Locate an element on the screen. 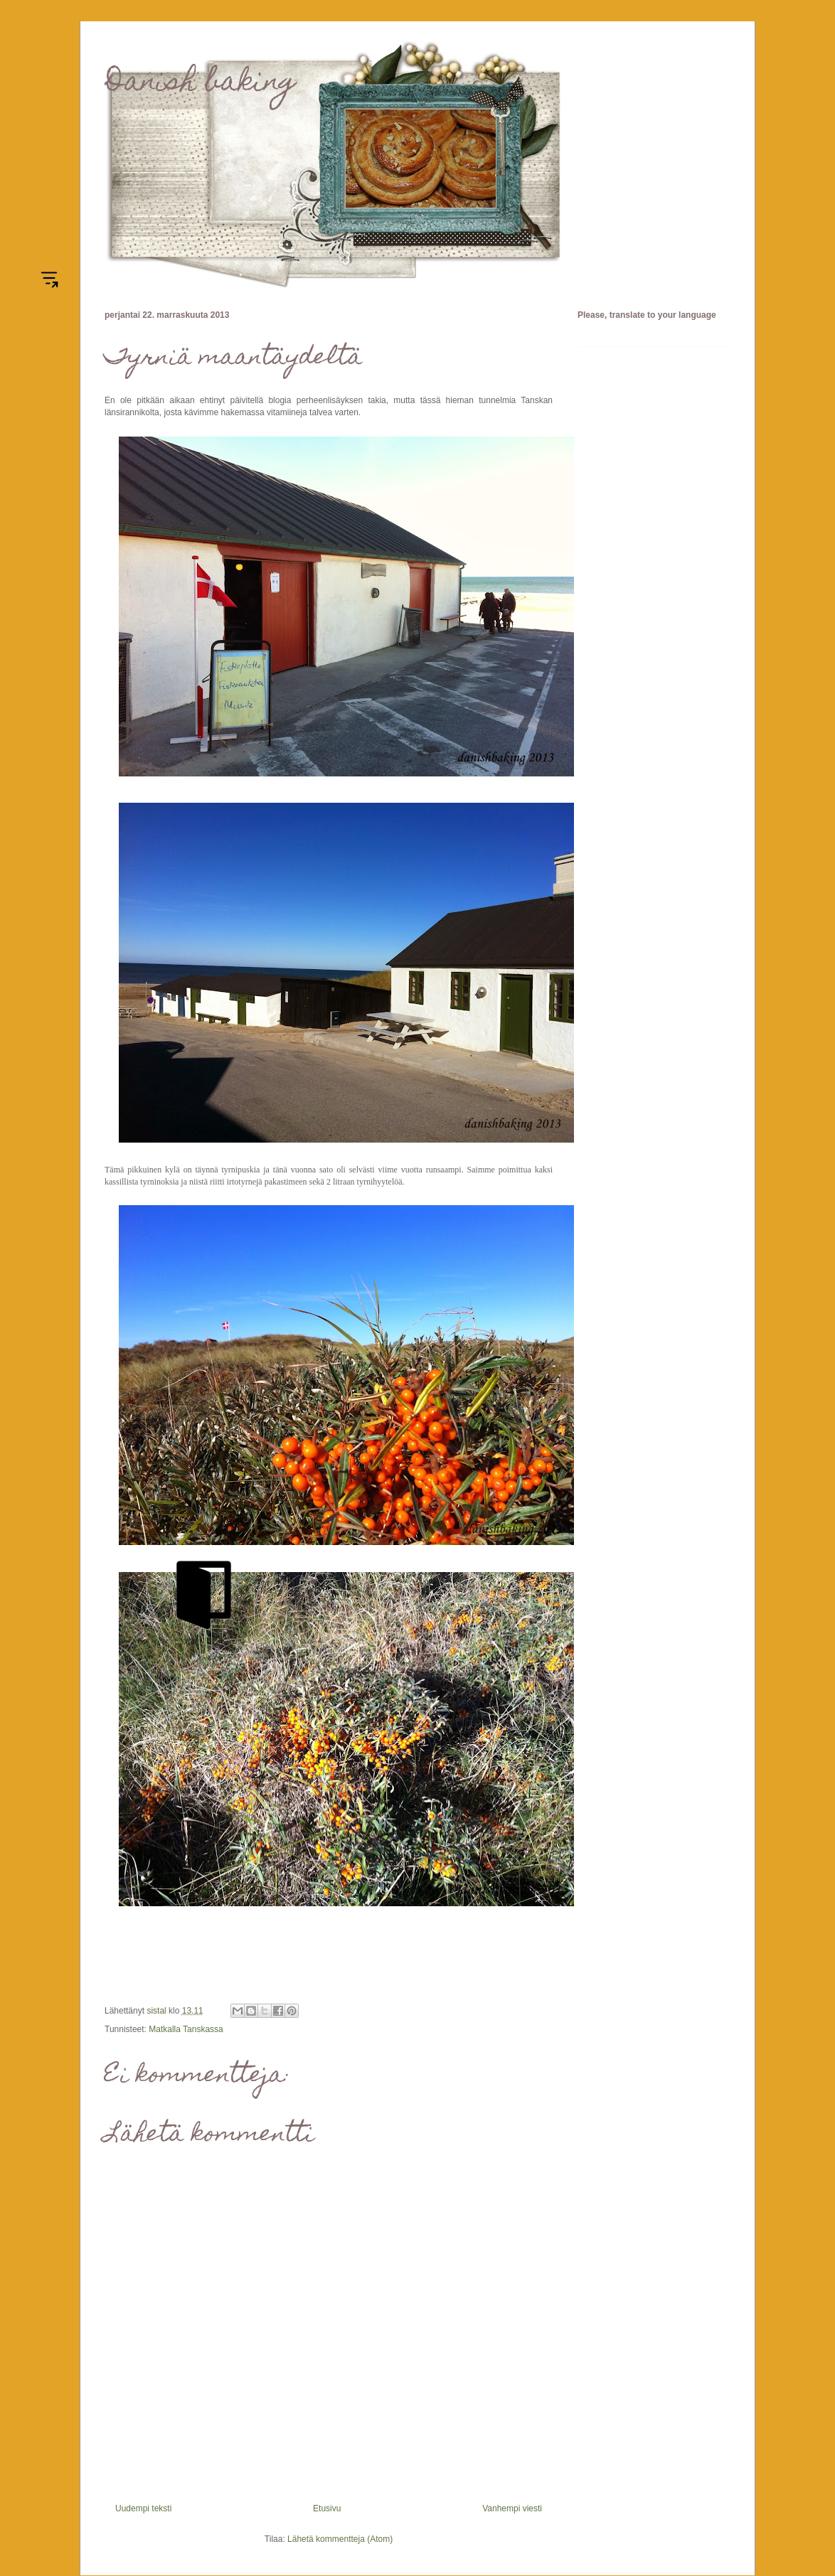 The width and height of the screenshot is (835, 2576). switch to dual-screen or split-view mode is located at coordinates (203, 1591).